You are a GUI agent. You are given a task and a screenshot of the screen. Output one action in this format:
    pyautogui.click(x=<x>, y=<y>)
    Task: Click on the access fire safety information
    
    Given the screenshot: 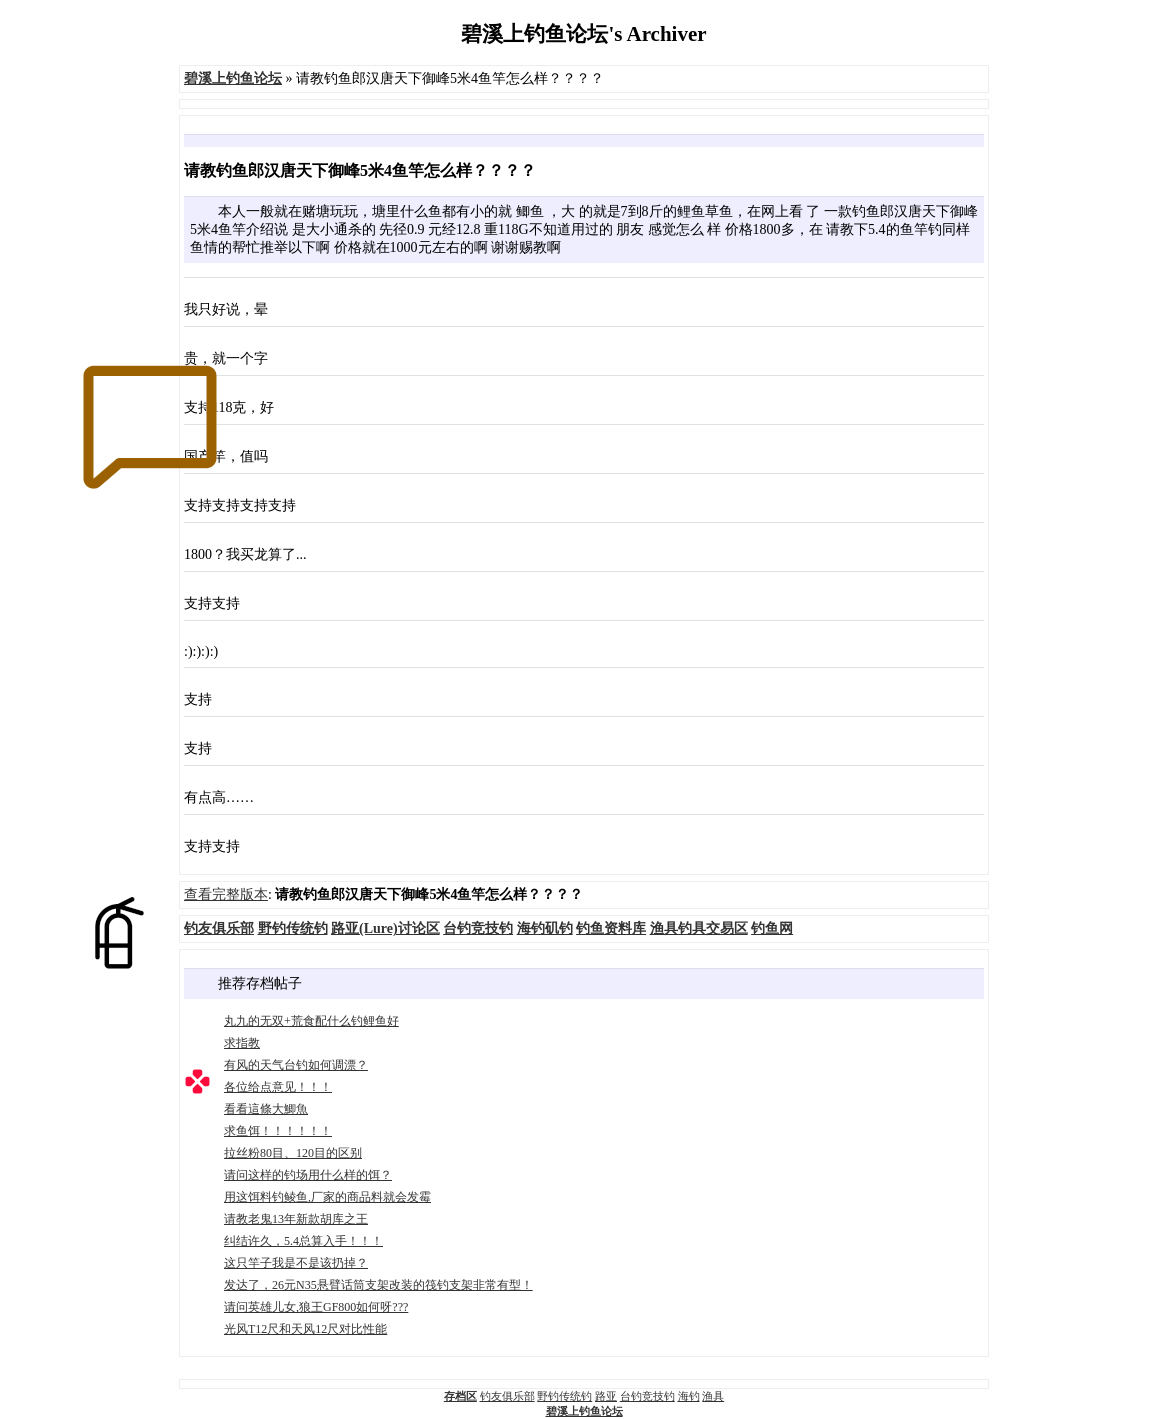 What is the action you would take?
    pyautogui.click(x=116, y=934)
    